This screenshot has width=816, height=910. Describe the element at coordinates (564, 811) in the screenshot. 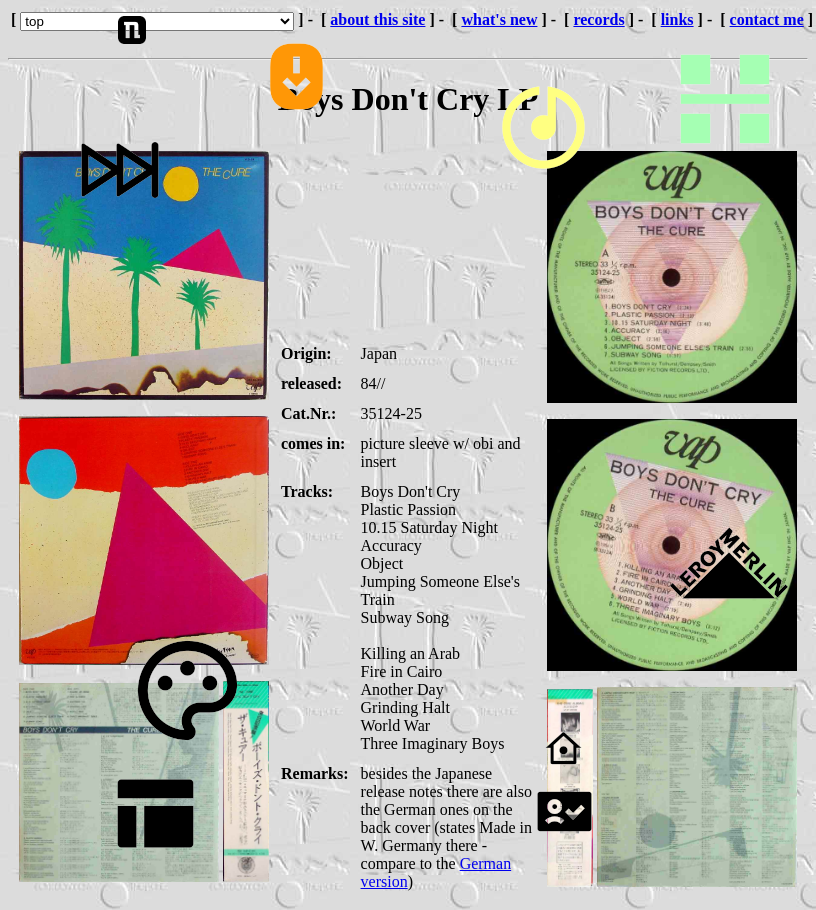

I see `verified ID or pass accepted` at that location.